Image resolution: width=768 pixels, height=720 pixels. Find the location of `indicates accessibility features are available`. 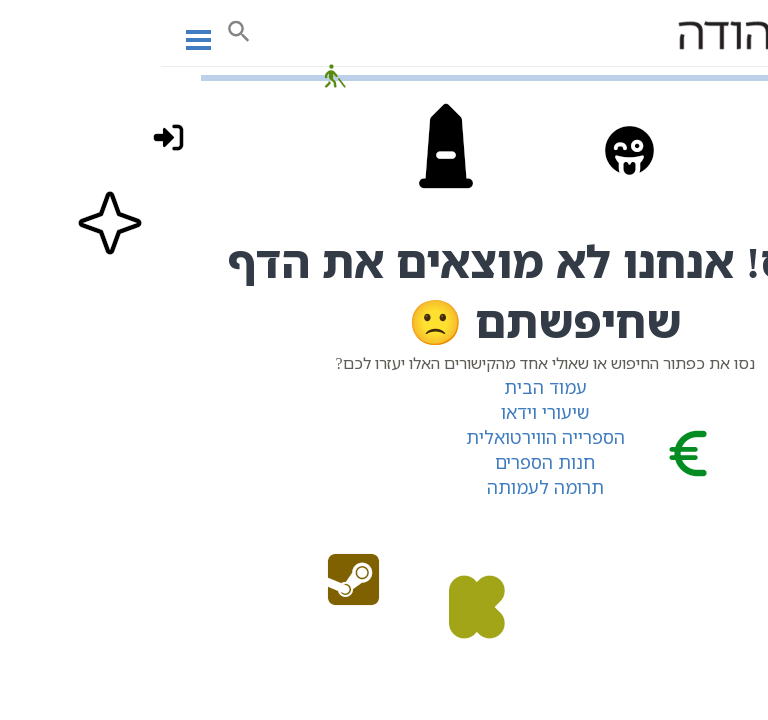

indicates accessibility features are available is located at coordinates (334, 76).